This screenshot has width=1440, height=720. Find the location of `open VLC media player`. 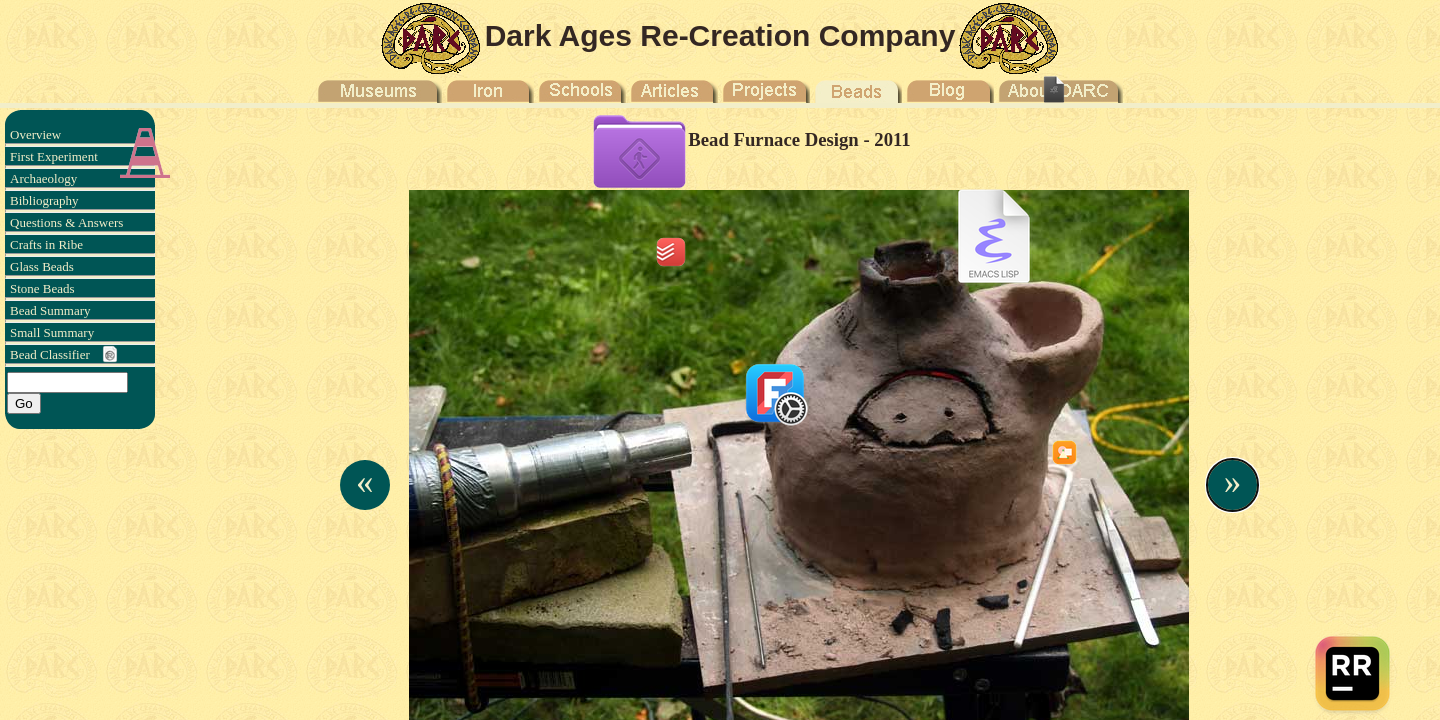

open VLC media player is located at coordinates (145, 153).